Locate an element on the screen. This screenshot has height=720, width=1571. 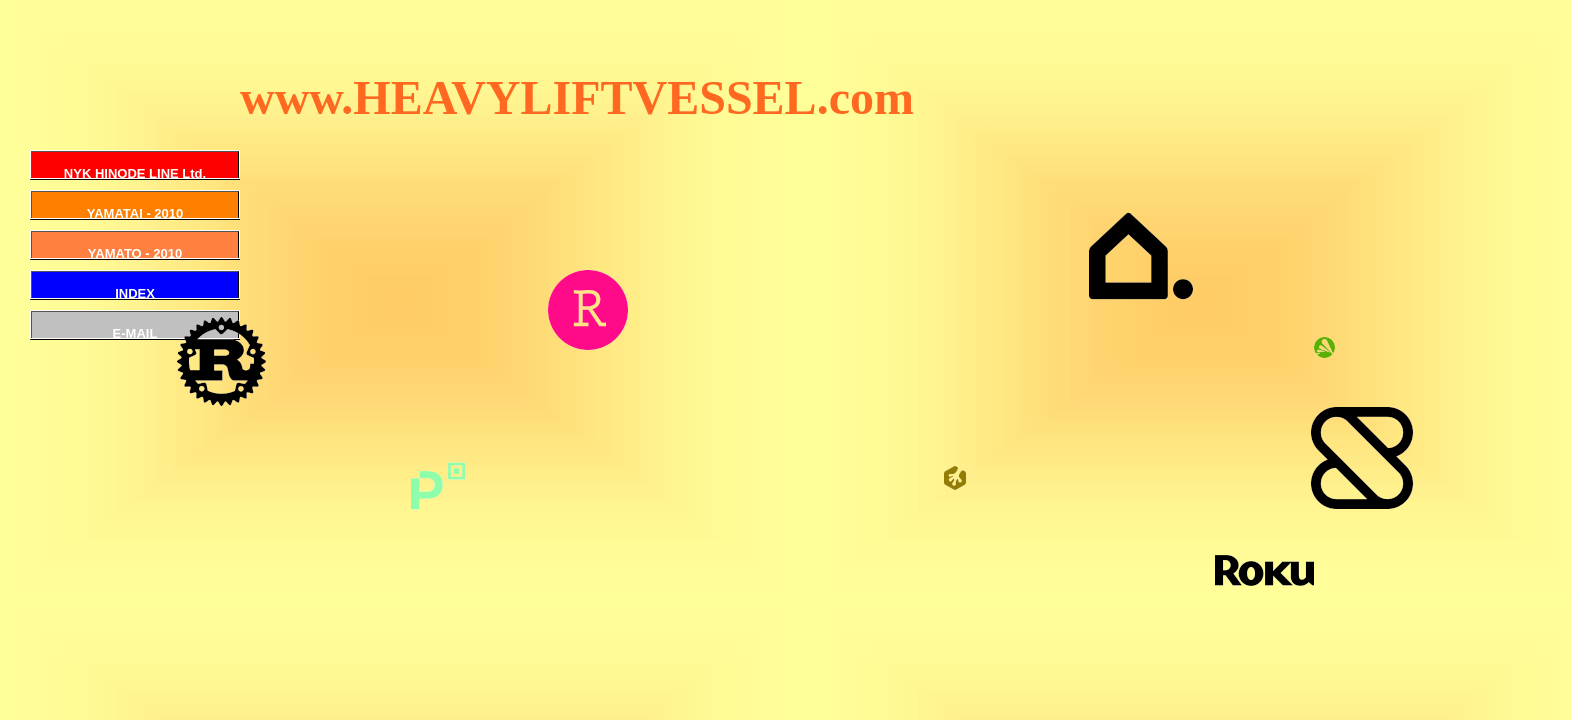
link to Treehouse learning platform is located at coordinates (955, 478).